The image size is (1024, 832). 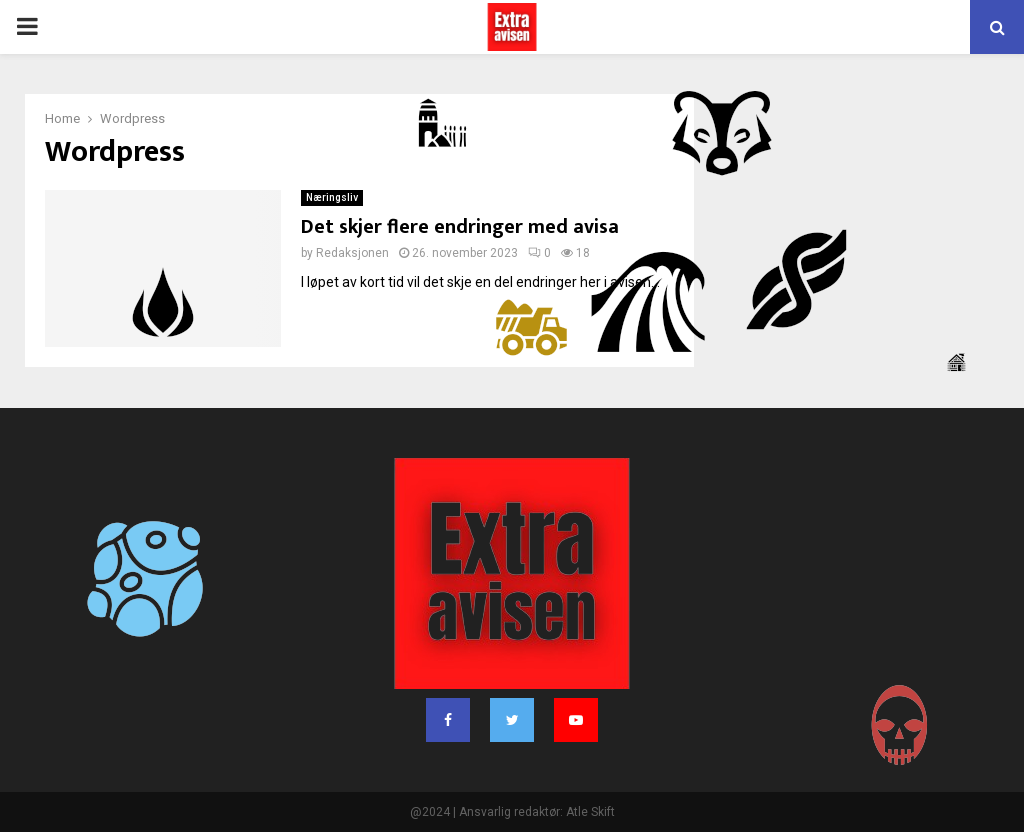 What do you see at coordinates (796, 279) in the screenshot?
I see `indicates a connection or link between items` at bounding box center [796, 279].